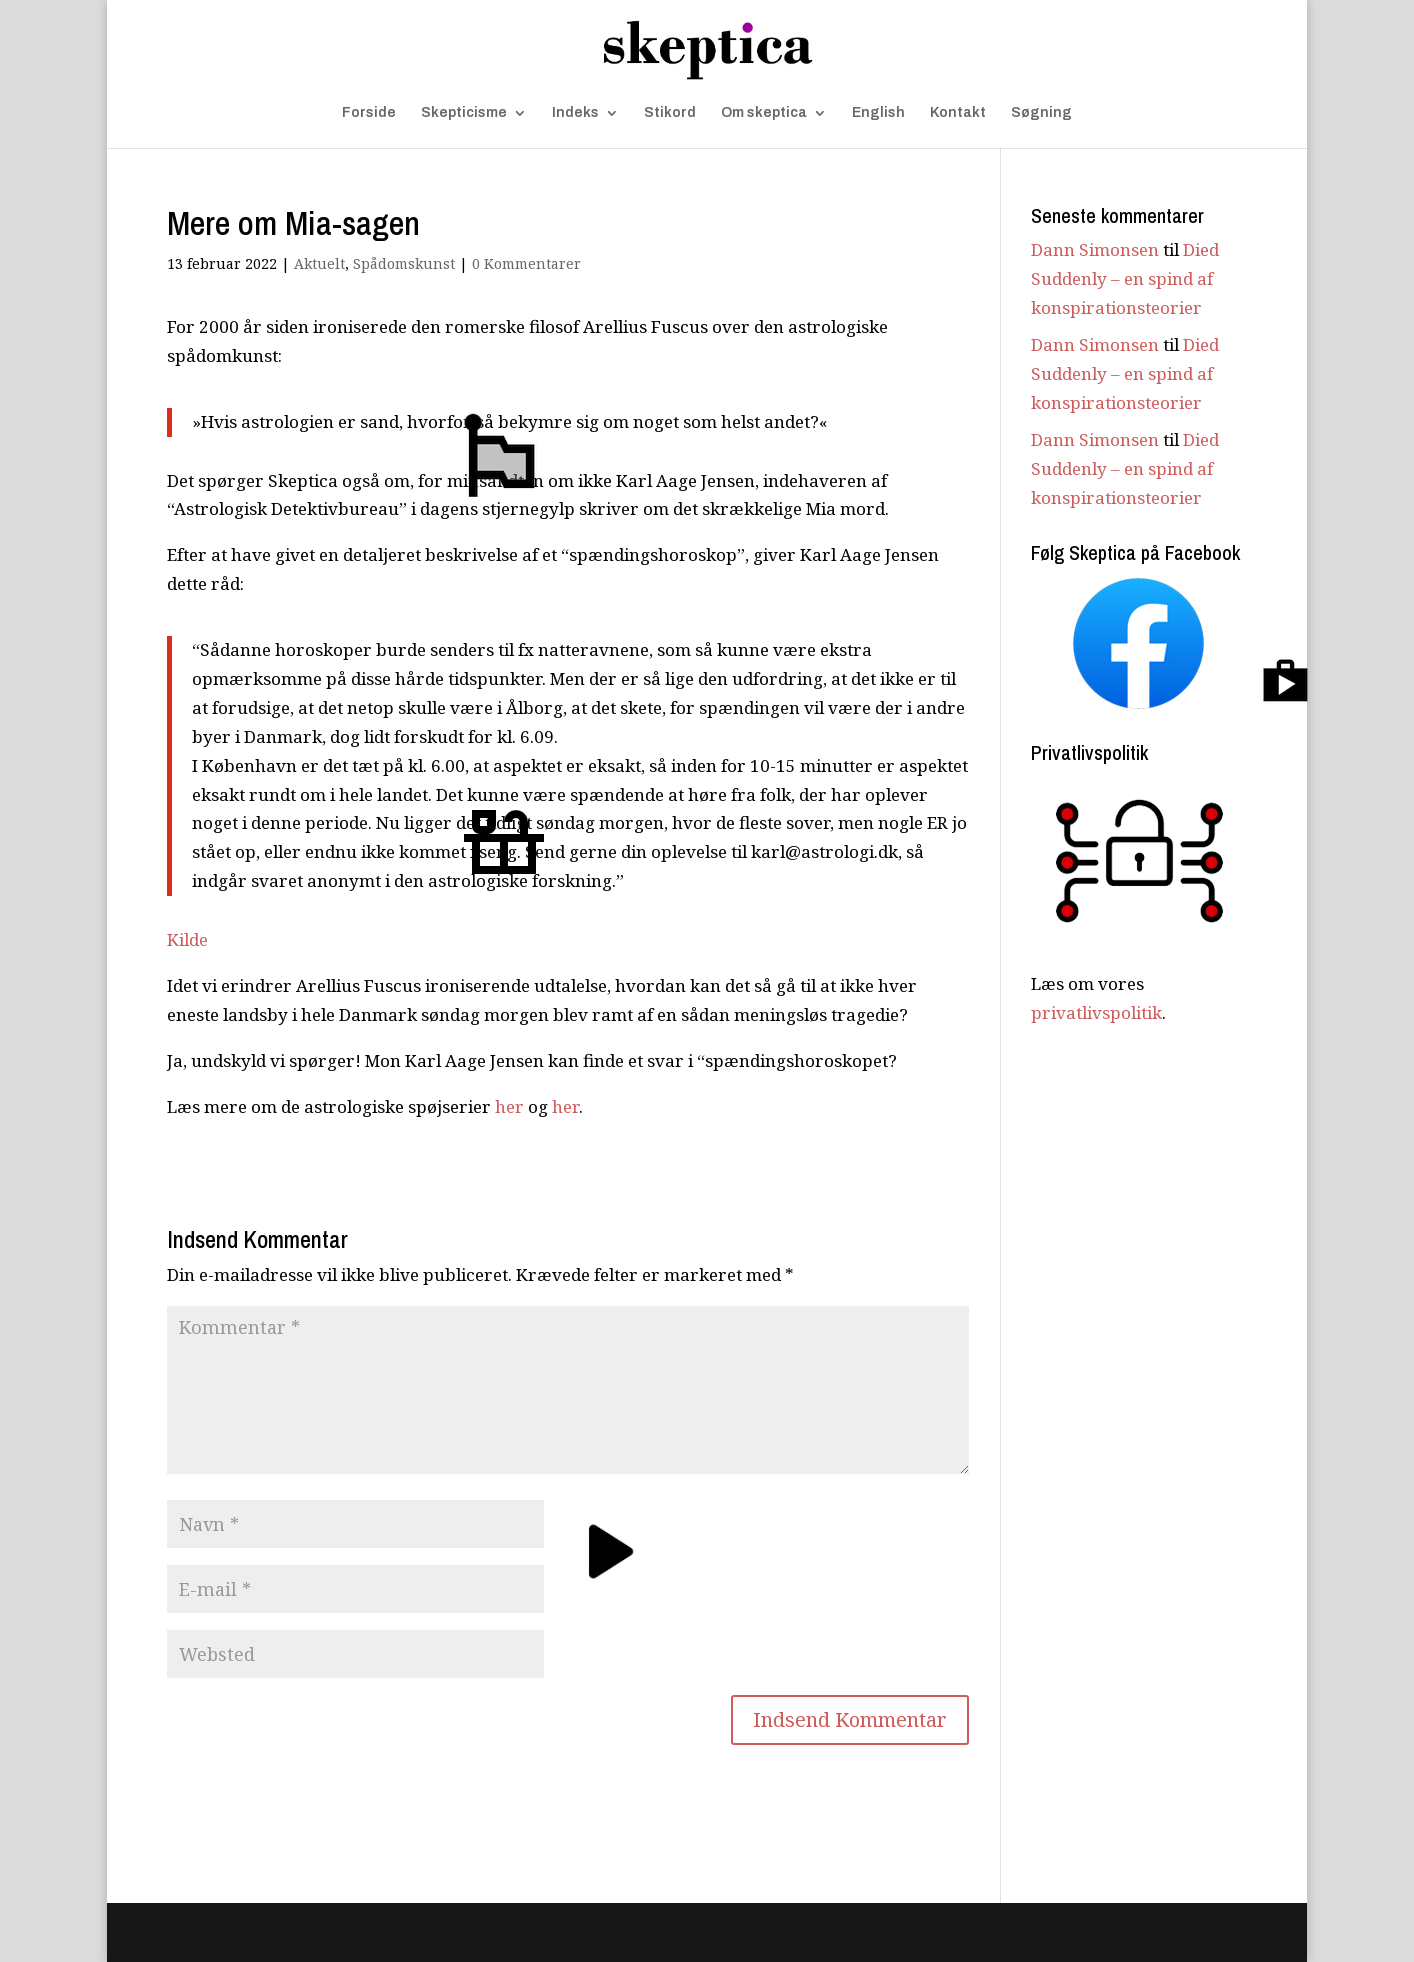 This screenshot has width=1414, height=1962. I want to click on browse kitchen countertop options, so click(504, 842).